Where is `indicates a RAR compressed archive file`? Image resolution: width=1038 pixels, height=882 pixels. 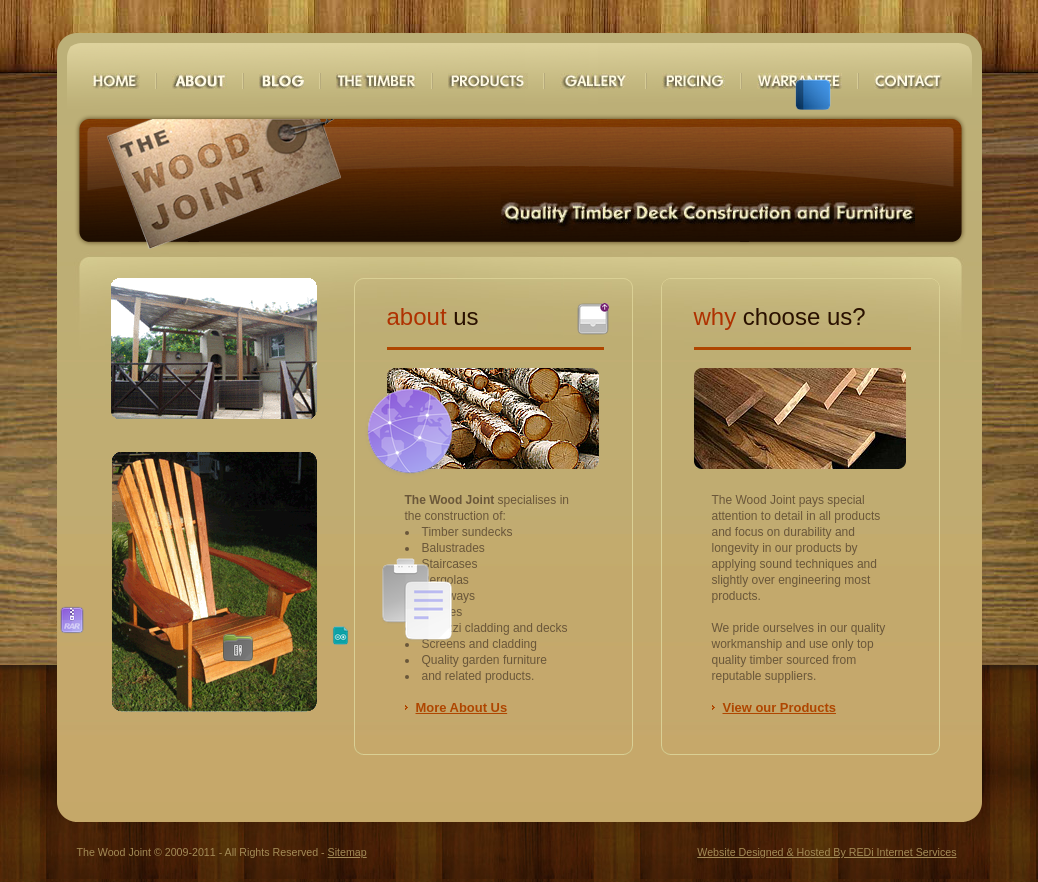 indicates a RAR compressed archive file is located at coordinates (72, 620).